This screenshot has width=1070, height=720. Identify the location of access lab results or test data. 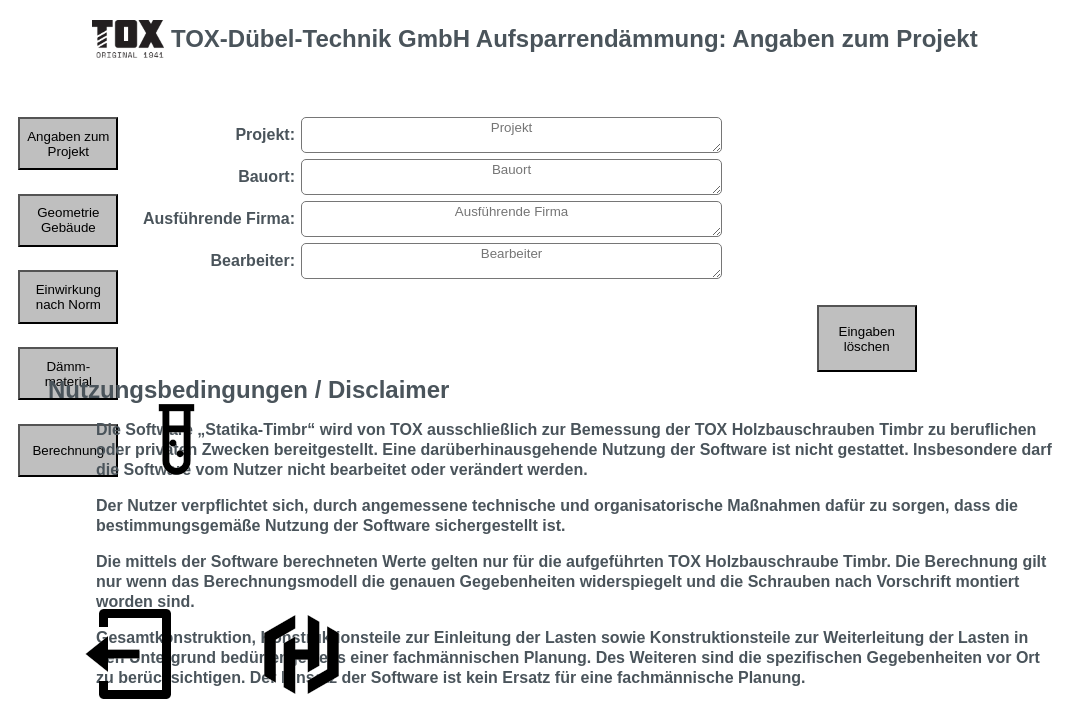
(176, 439).